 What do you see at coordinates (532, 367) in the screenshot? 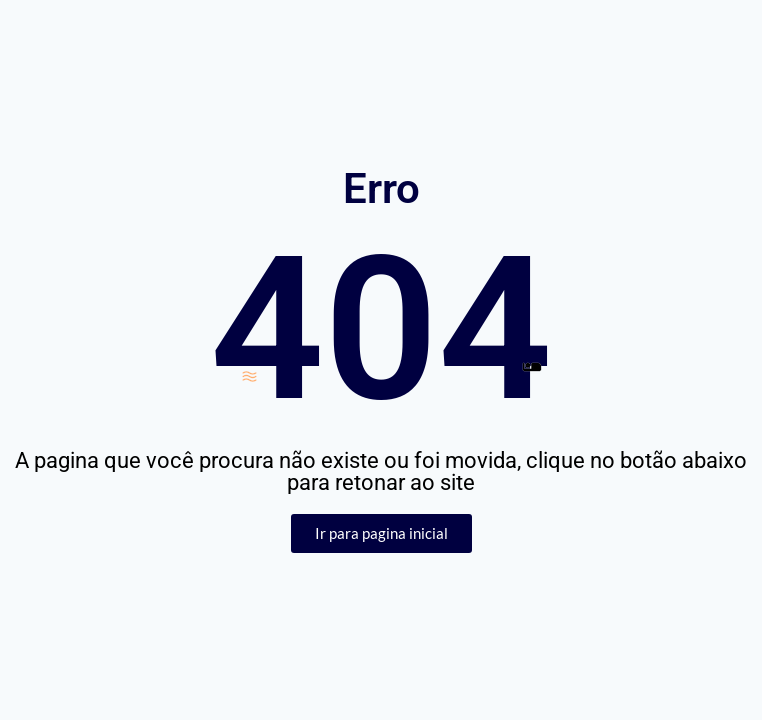
I see `select a lie-flat or suite seat option` at bounding box center [532, 367].